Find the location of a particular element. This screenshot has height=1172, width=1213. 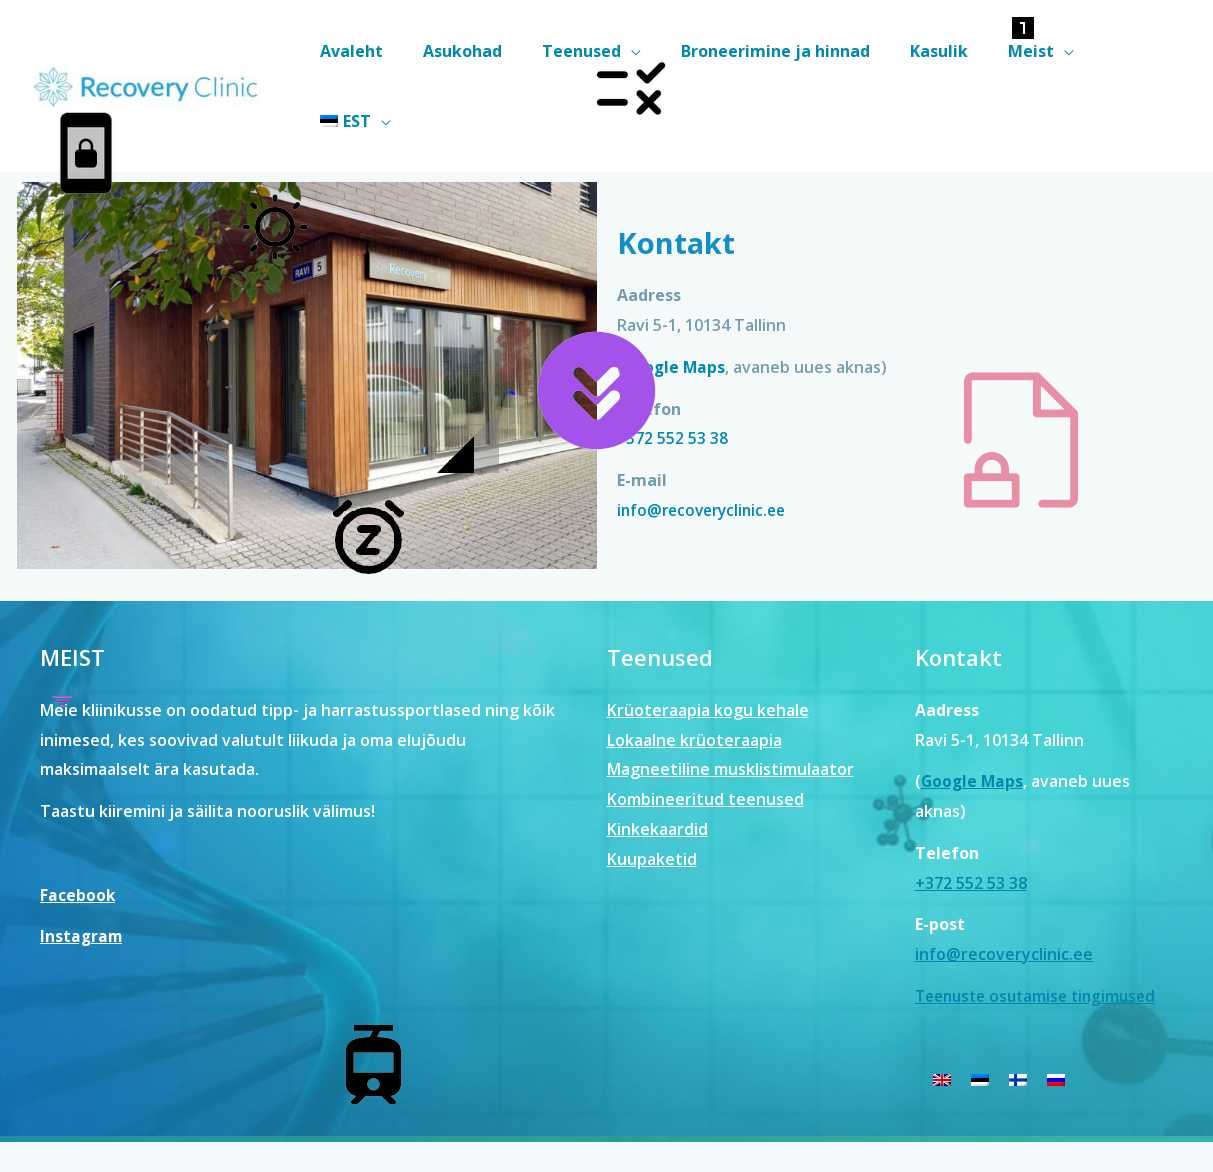

review items with pass/fail status is located at coordinates (631, 88).